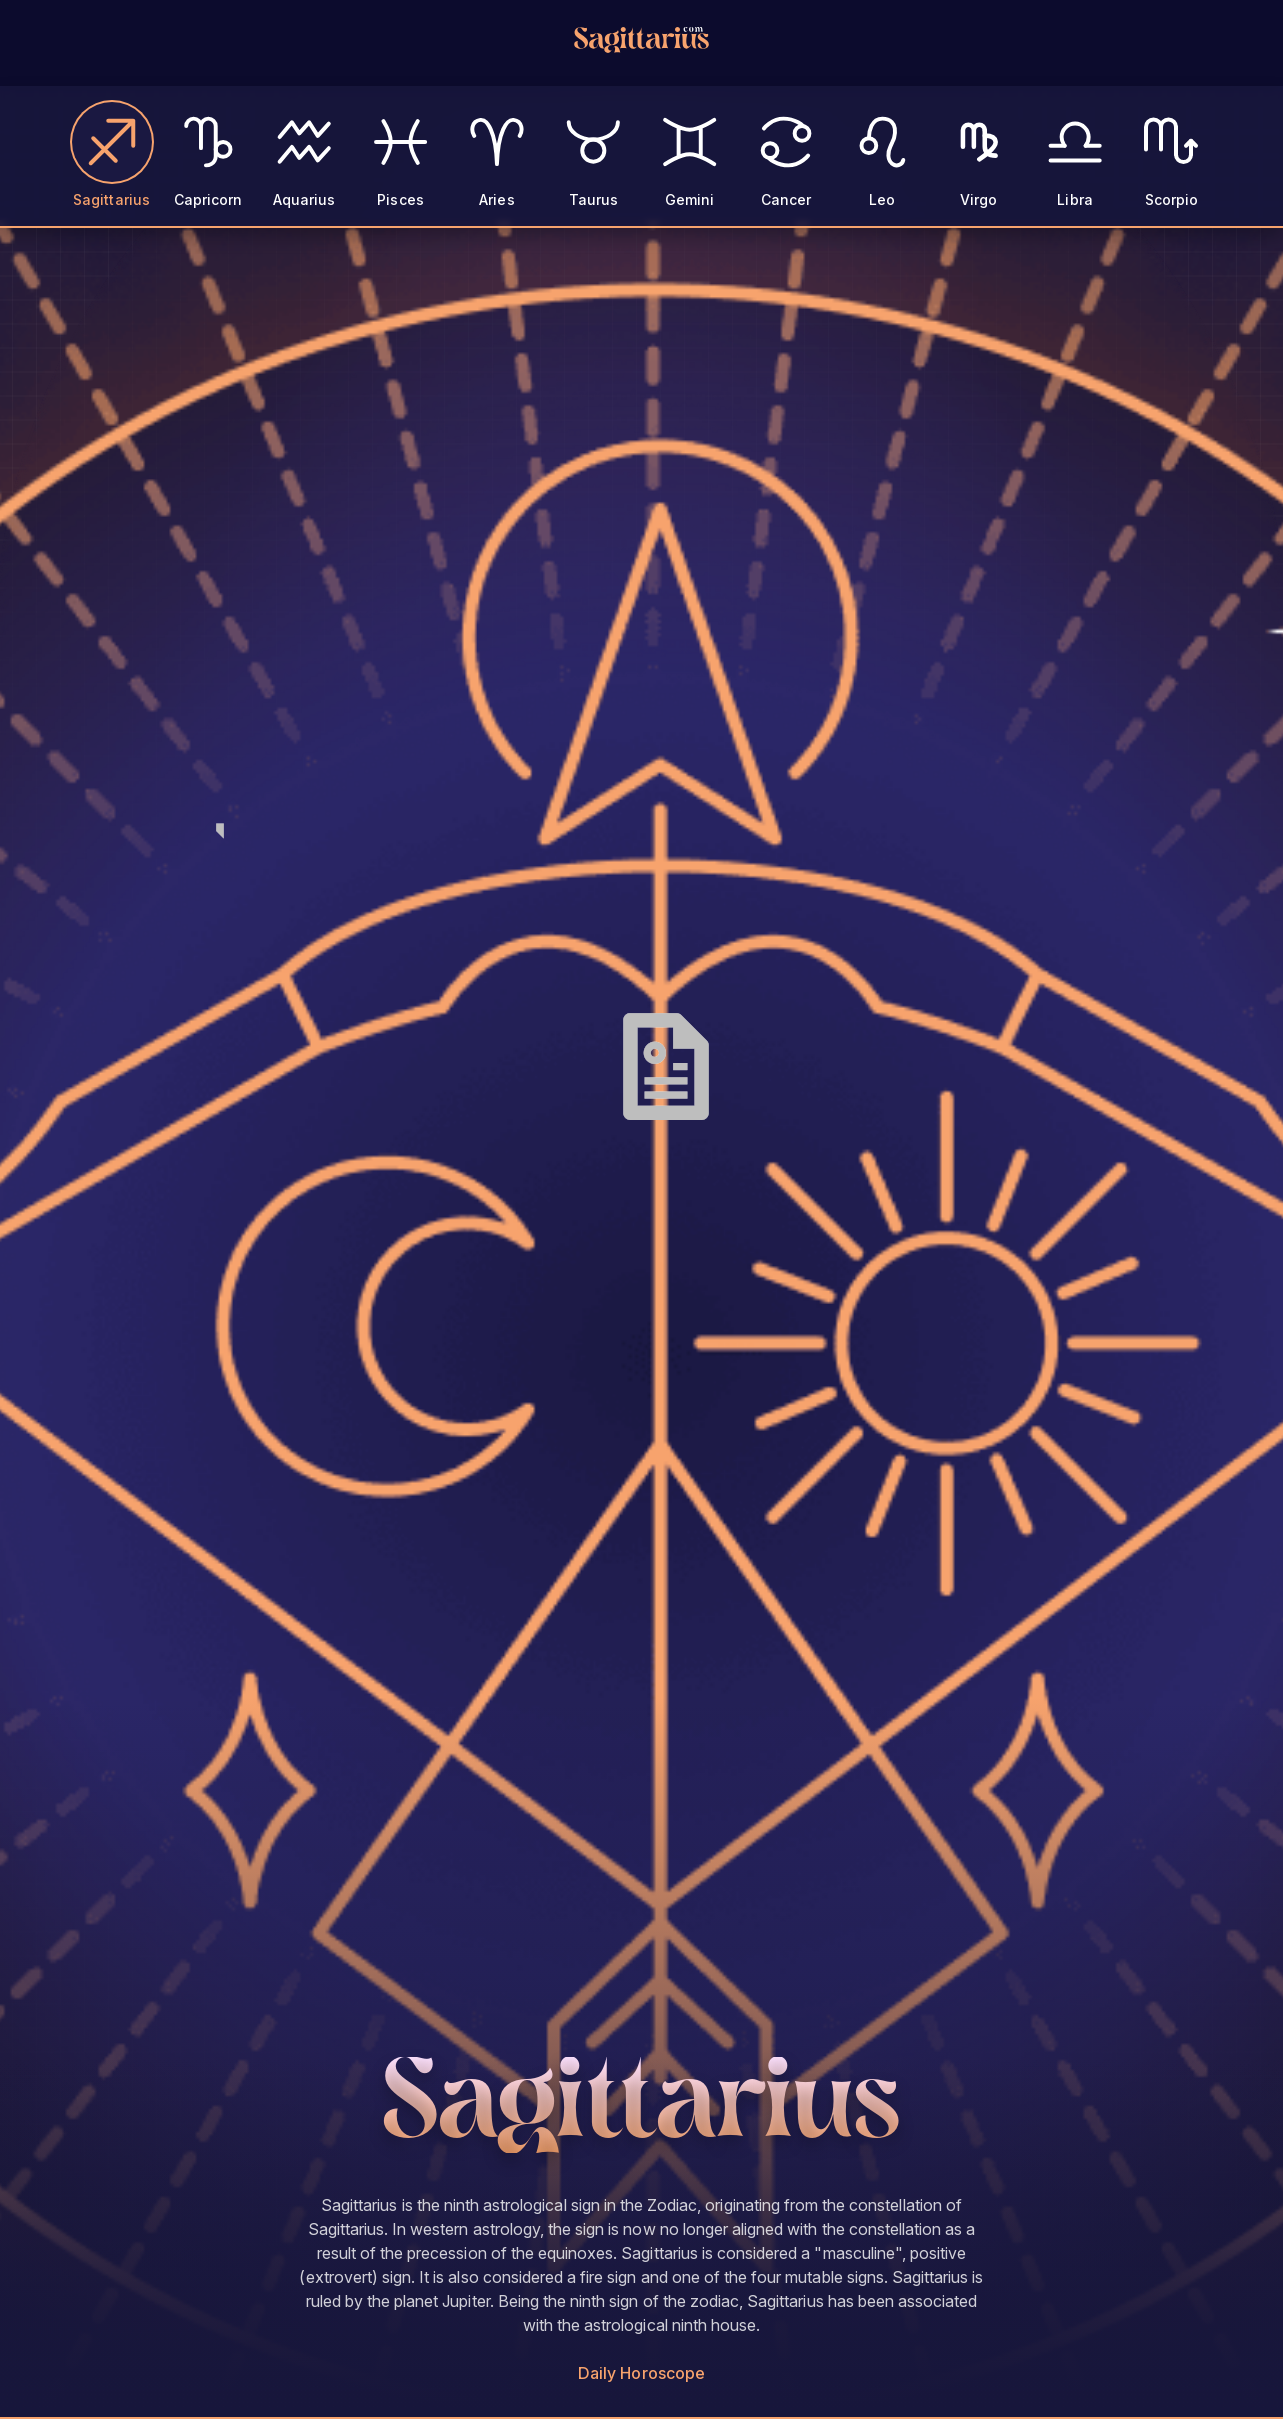 The image size is (1283, 2419). Describe the element at coordinates (220, 831) in the screenshot. I see `move selection cursor to end of text (right-to-left mode)` at that location.